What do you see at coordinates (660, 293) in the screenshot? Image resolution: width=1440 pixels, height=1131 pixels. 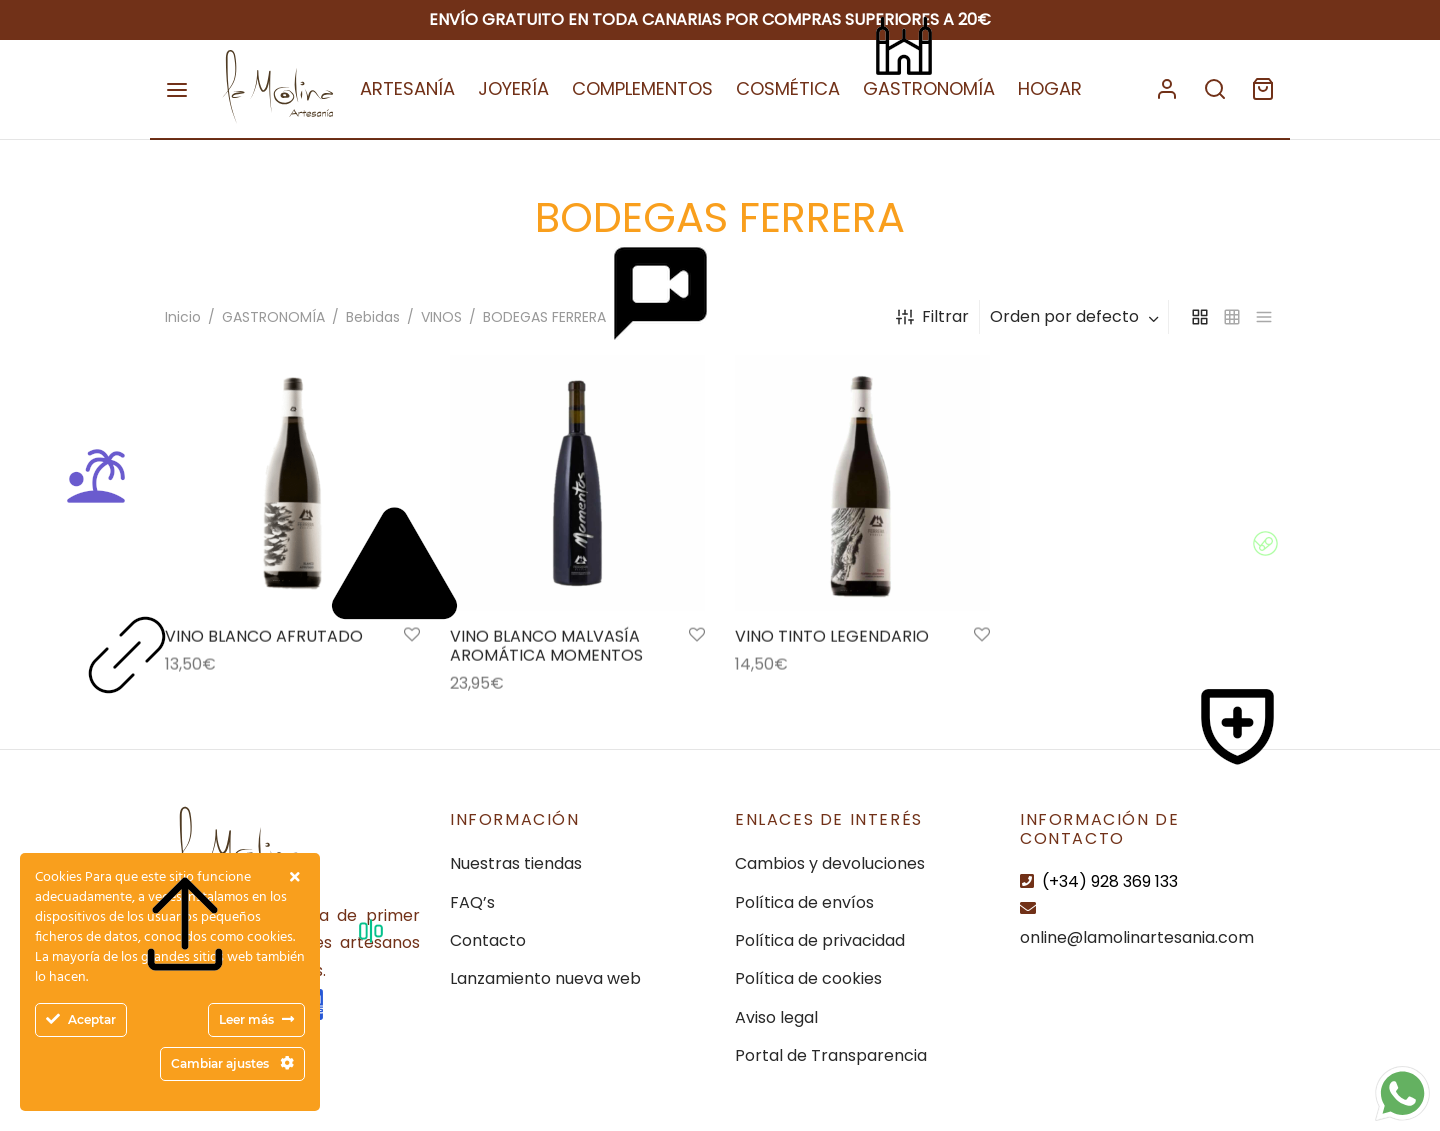 I see `start a video chat` at bounding box center [660, 293].